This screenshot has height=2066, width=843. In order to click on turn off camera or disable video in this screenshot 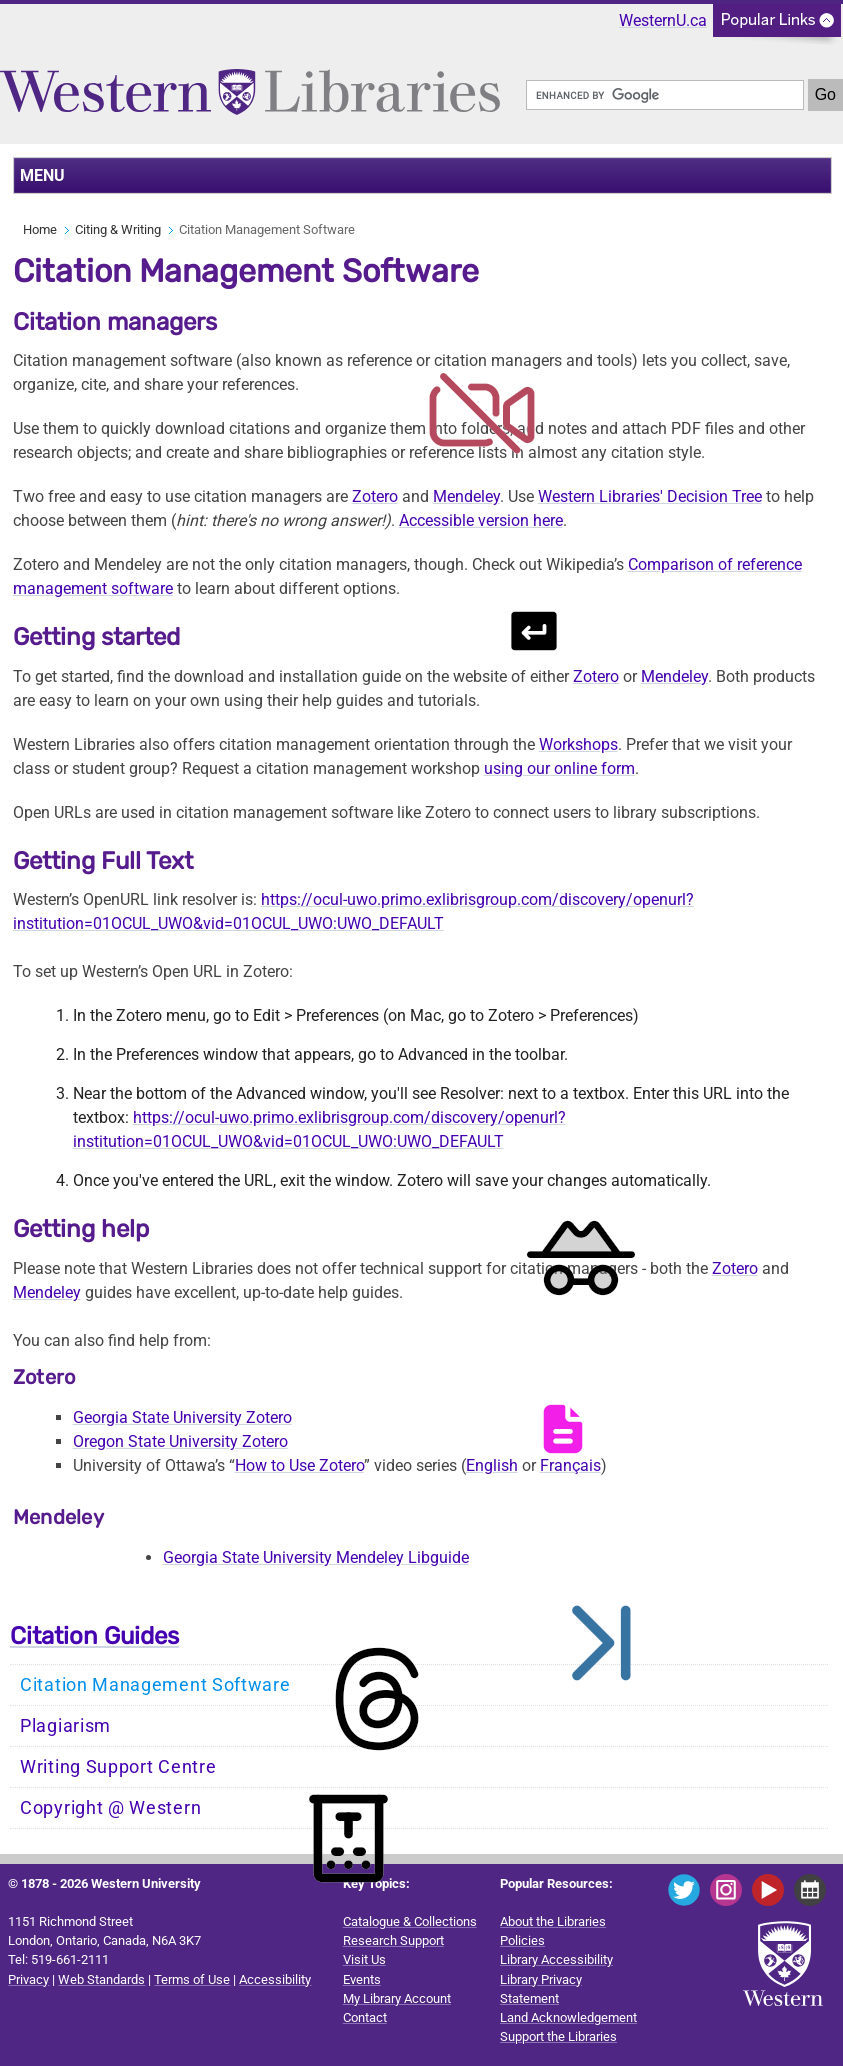, I will do `click(482, 415)`.